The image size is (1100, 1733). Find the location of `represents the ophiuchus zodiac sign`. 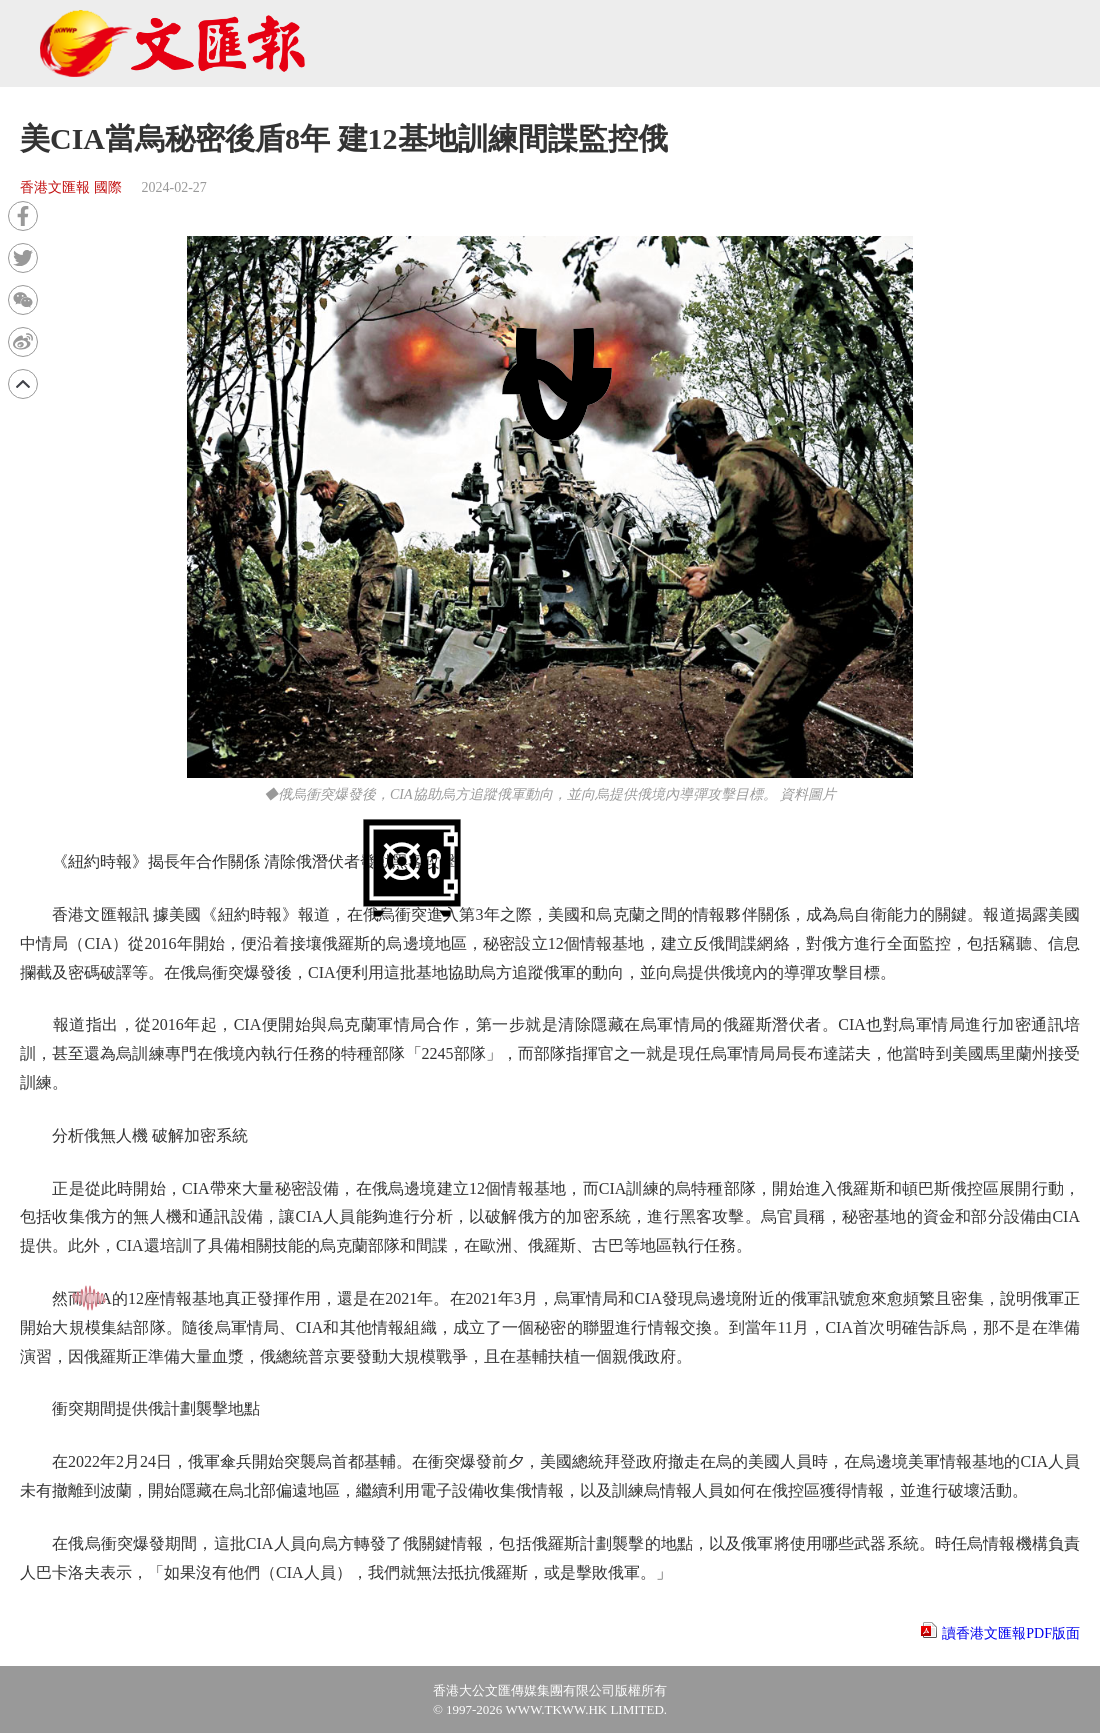

represents the ophiuchus zodiac sign is located at coordinates (557, 383).